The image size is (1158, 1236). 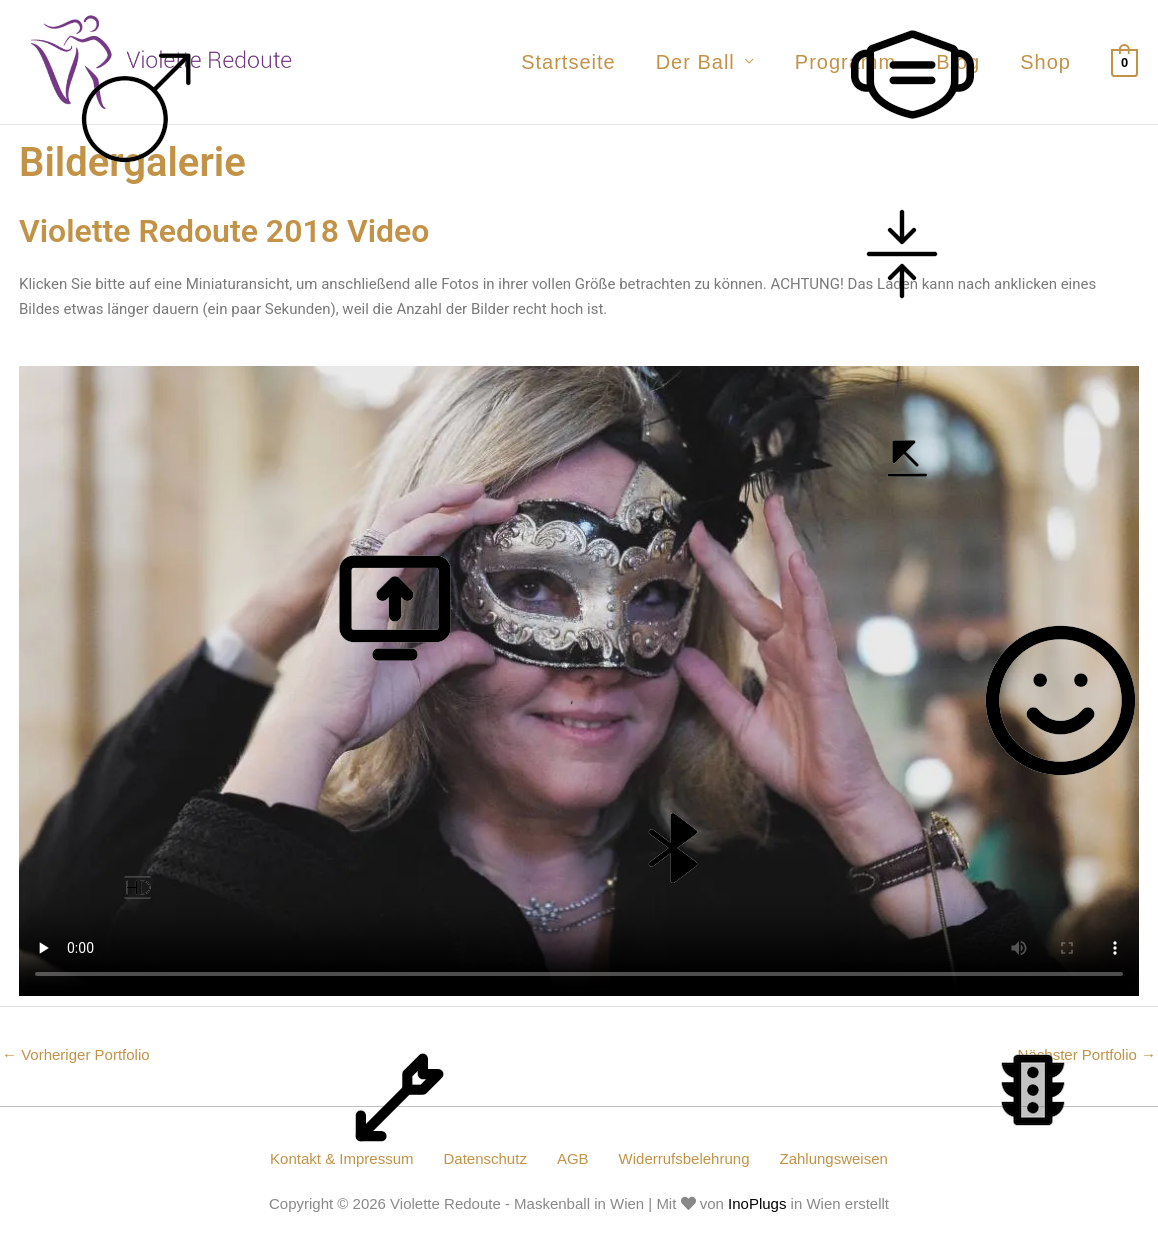 I want to click on toggle bluetooth connectivity on or off, so click(x=673, y=848).